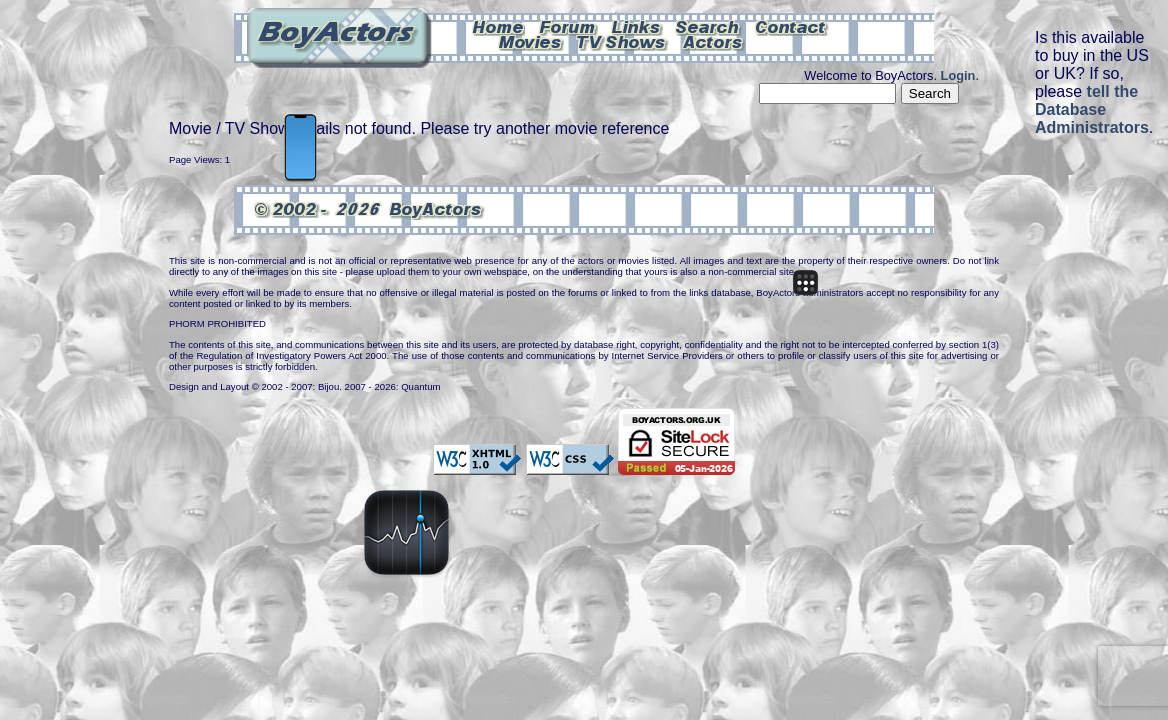  I want to click on iPhone 13 Pro device icon, so click(300, 148).